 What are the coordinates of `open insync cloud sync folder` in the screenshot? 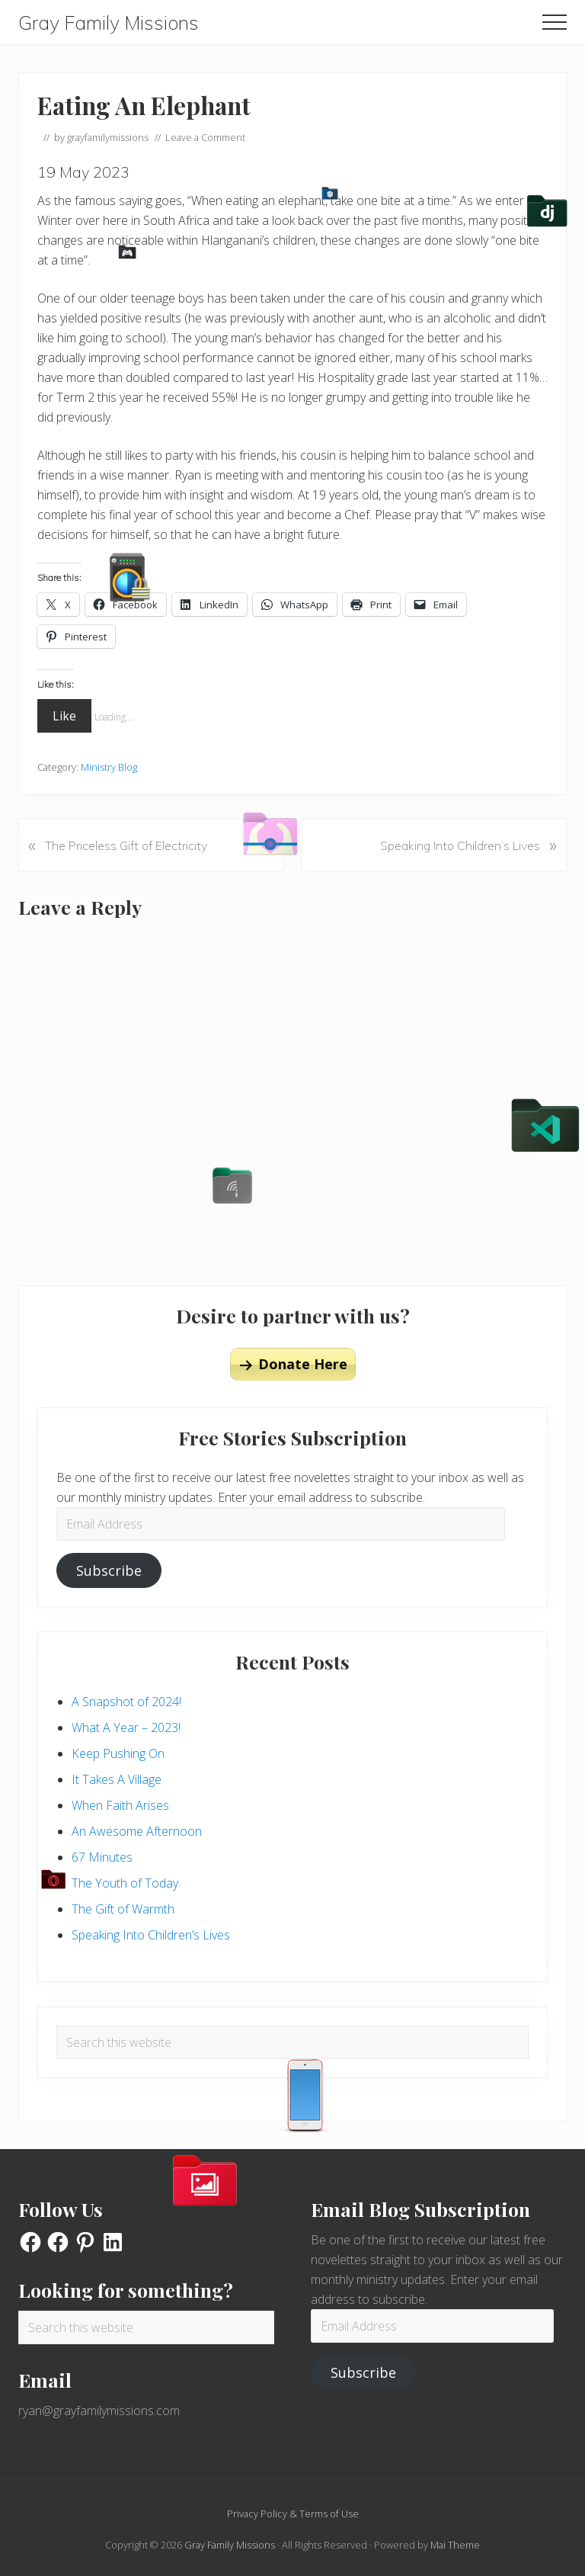 It's located at (232, 1185).